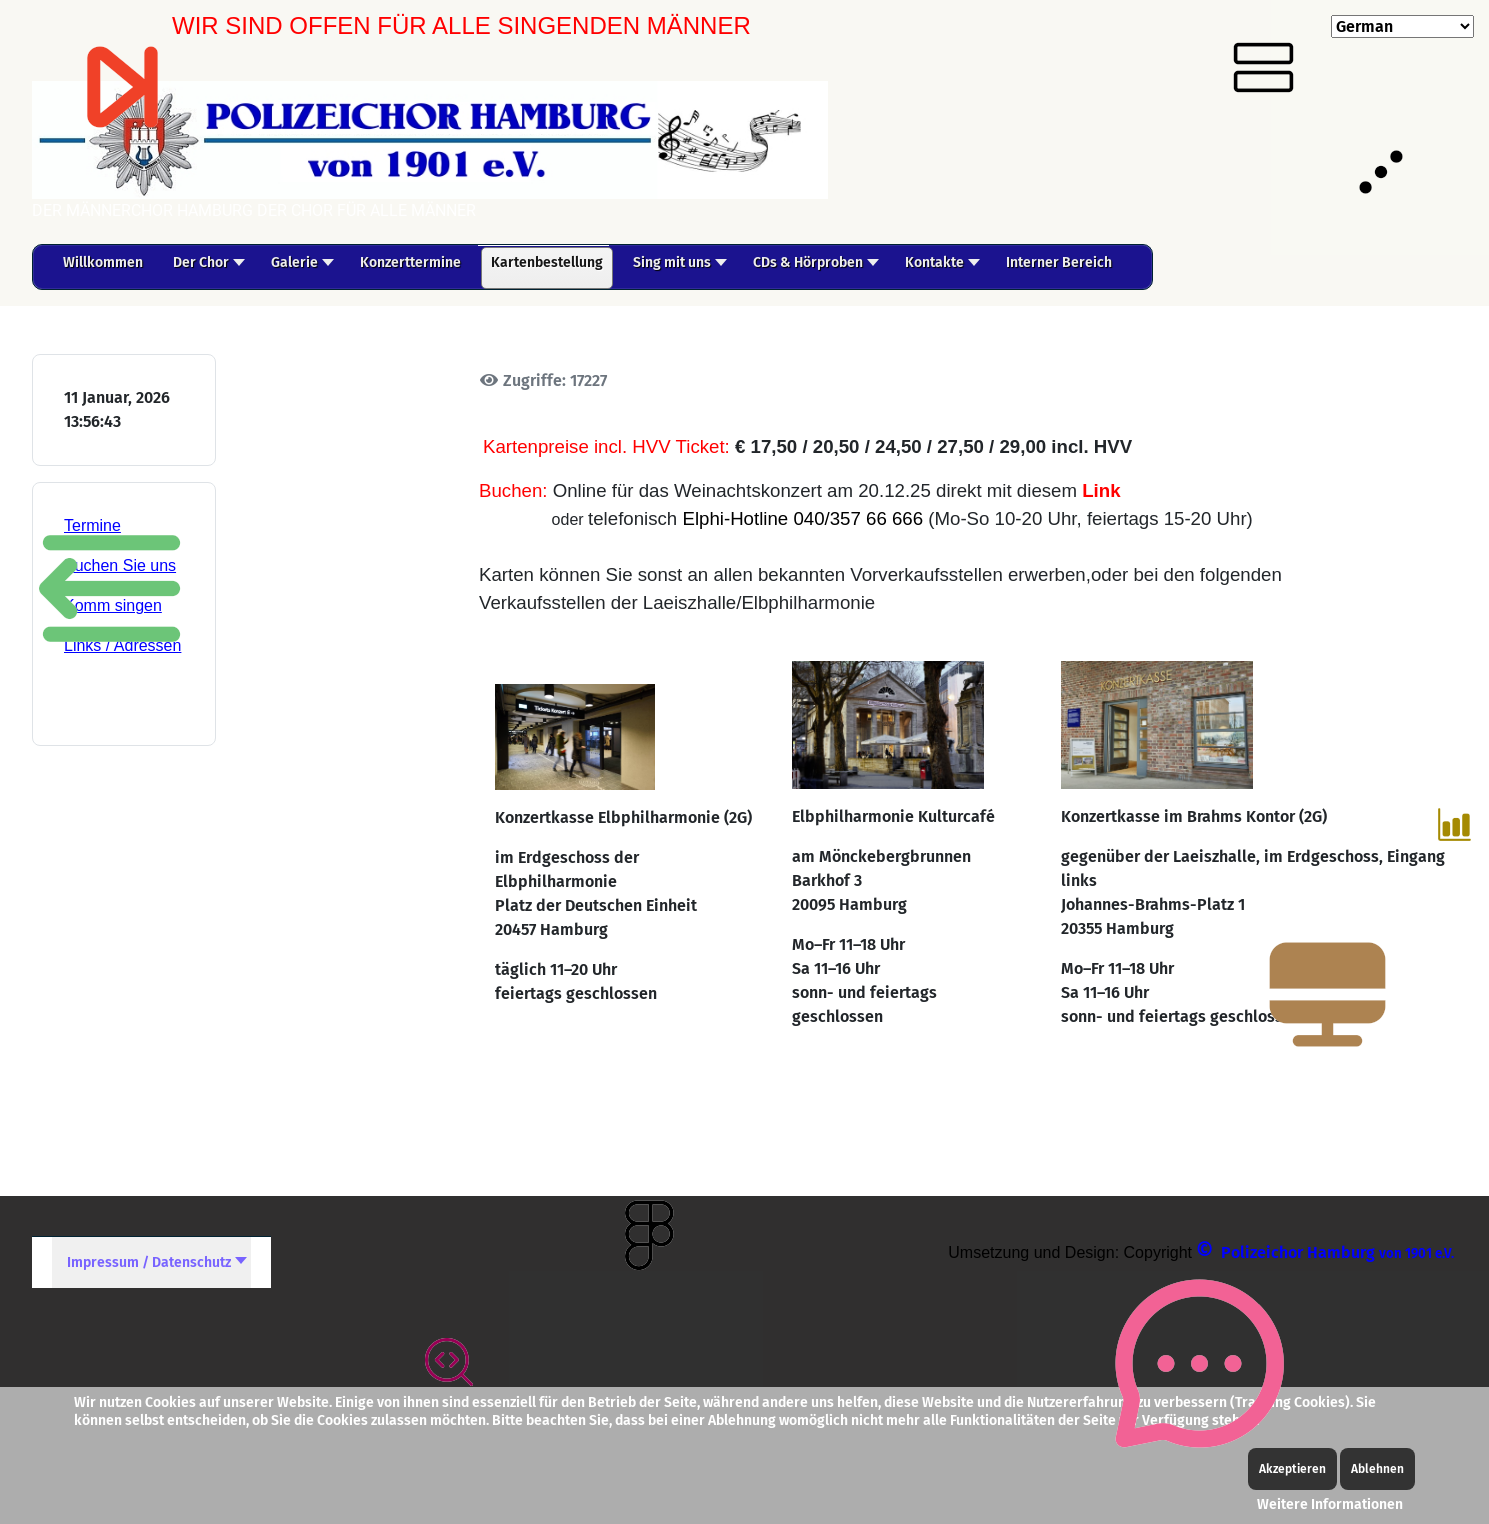 The width and height of the screenshot is (1489, 1524). I want to click on switch to row view layout, so click(1263, 67).